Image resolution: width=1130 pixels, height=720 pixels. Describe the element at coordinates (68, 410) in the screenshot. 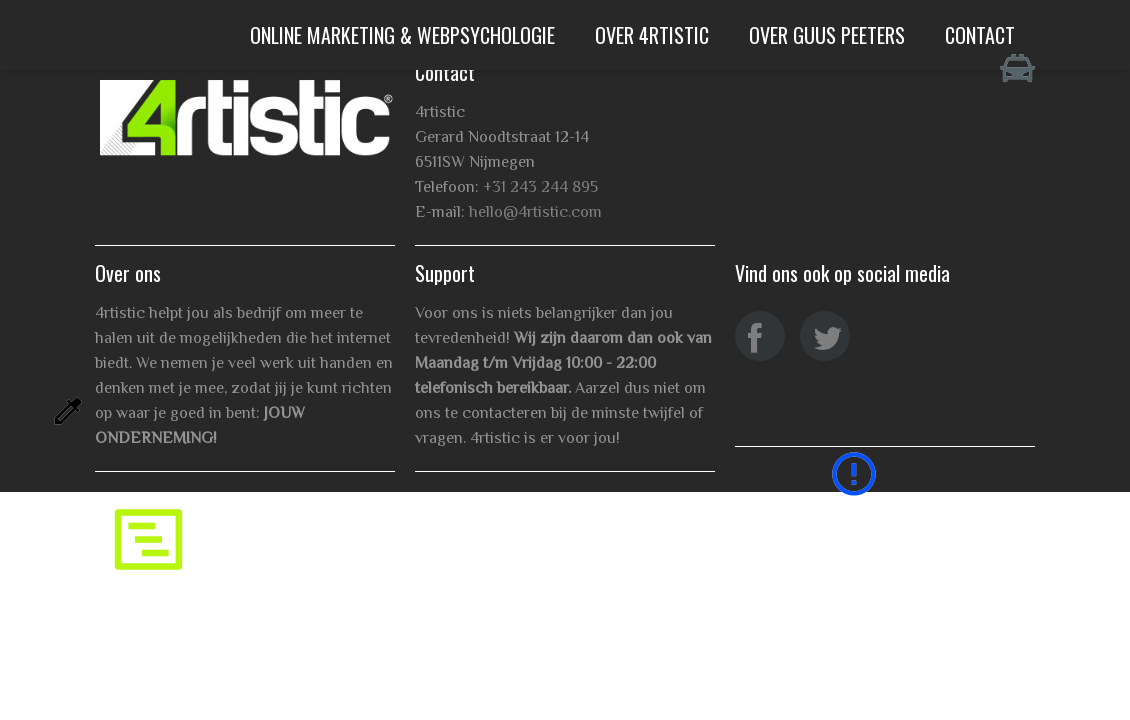

I see `color picker tool for sampling colors` at that location.